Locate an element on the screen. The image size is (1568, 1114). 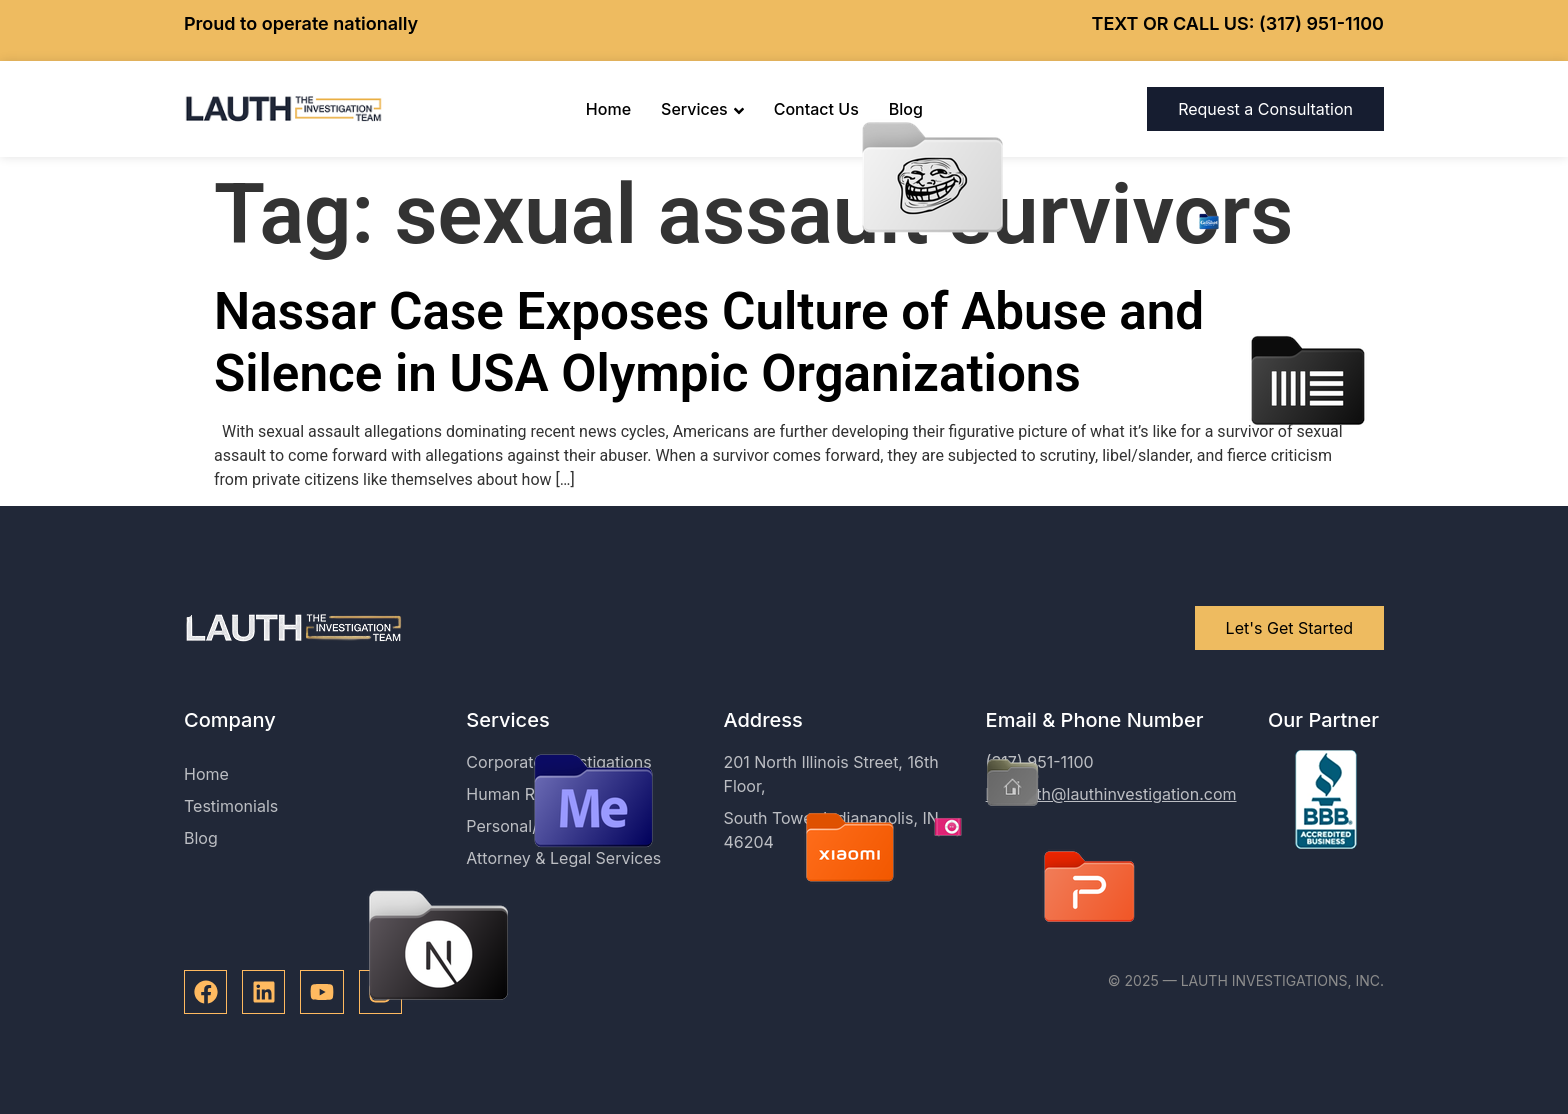
open next.js project folder is located at coordinates (438, 949).